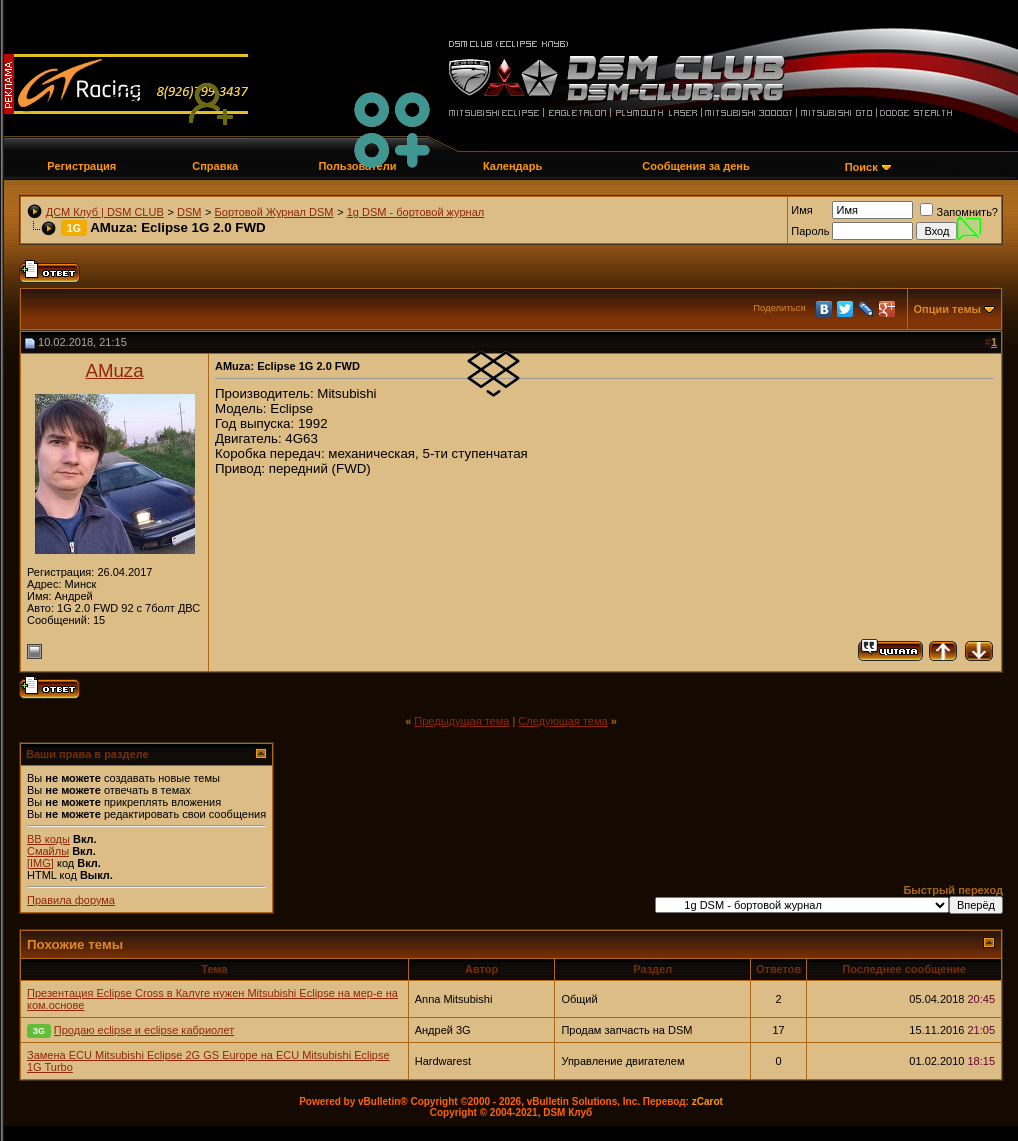 The width and height of the screenshot is (1018, 1141). What do you see at coordinates (969, 227) in the screenshot?
I see `mute or disable chat notifications` at bounding box center [969, 227].